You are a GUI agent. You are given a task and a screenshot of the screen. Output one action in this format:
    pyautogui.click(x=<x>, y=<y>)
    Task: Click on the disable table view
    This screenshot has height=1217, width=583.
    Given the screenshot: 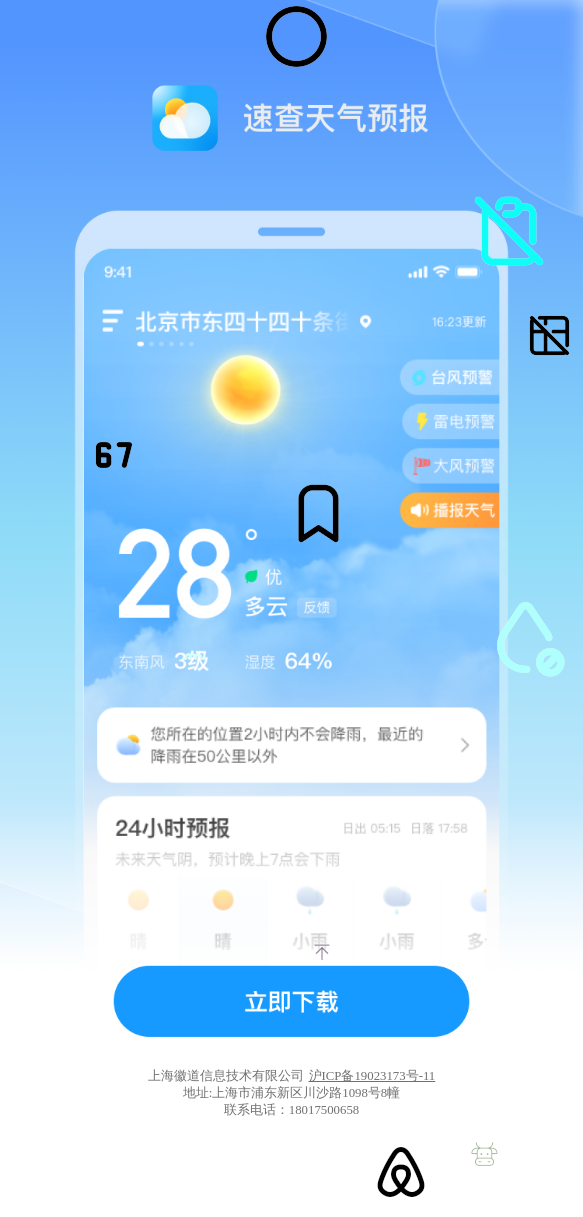 What is the action you would take?
    pyautogui.click(x=549, y=335)
    